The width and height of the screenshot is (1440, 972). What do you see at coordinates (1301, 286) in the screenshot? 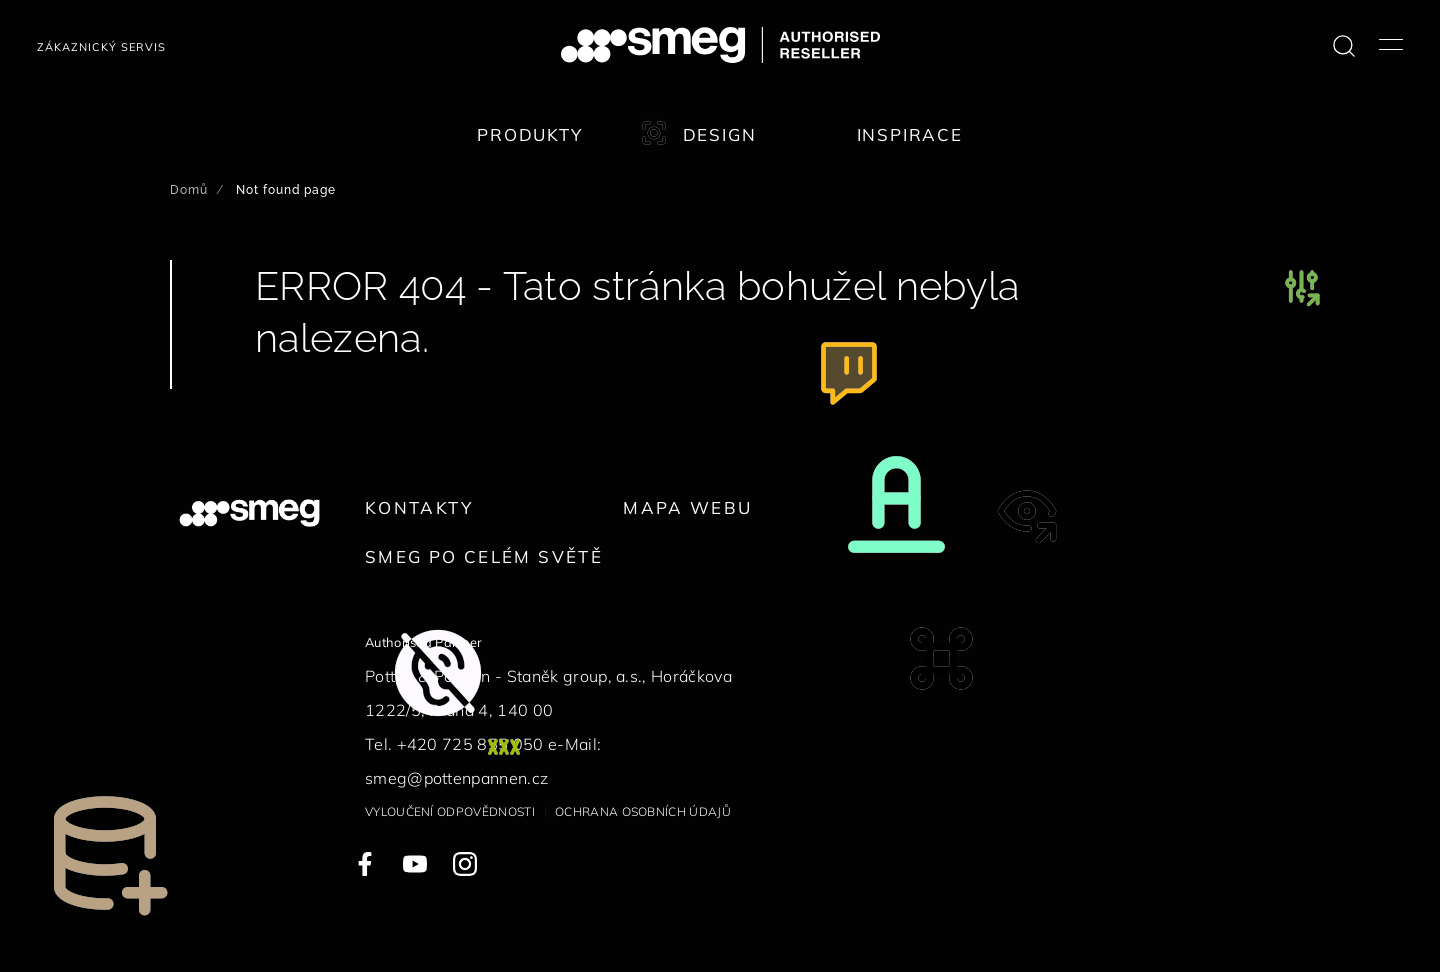
I see `share current filter or settings configuration` at bounding box center [1301, 286].